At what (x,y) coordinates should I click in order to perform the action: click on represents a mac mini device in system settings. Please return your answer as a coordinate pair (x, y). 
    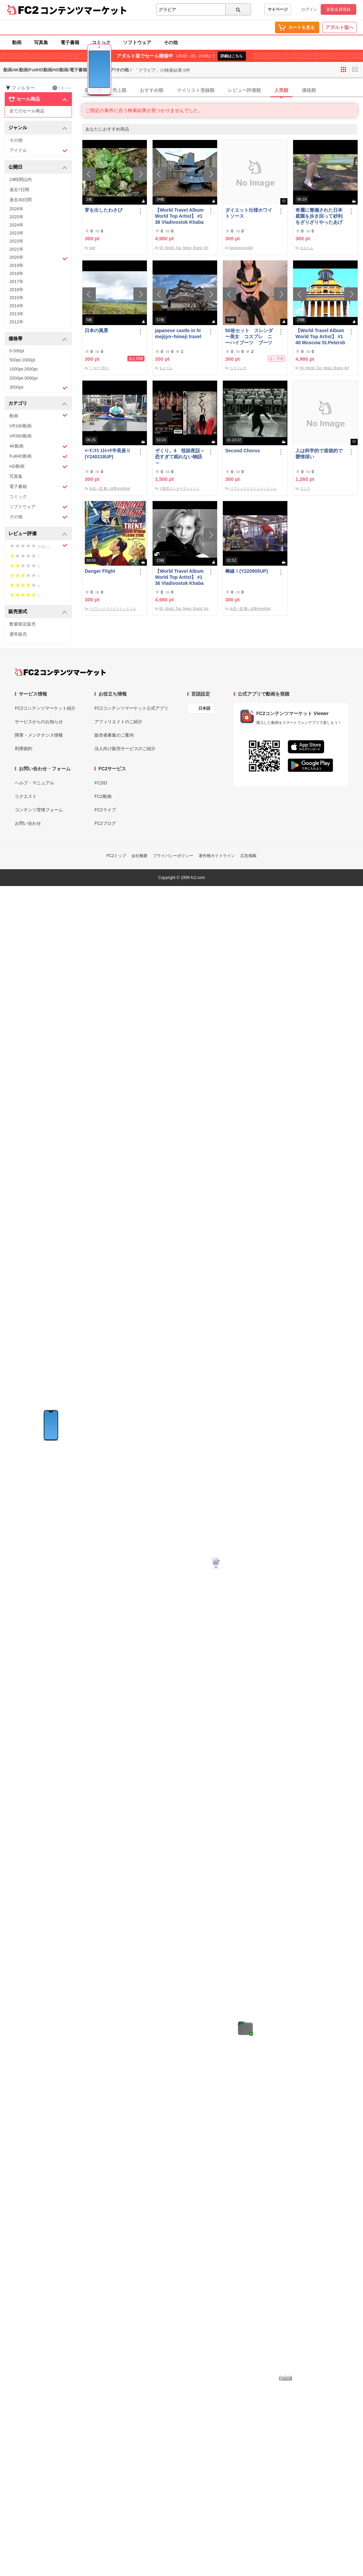
    Looking at the image, I should click on (285, 2376).